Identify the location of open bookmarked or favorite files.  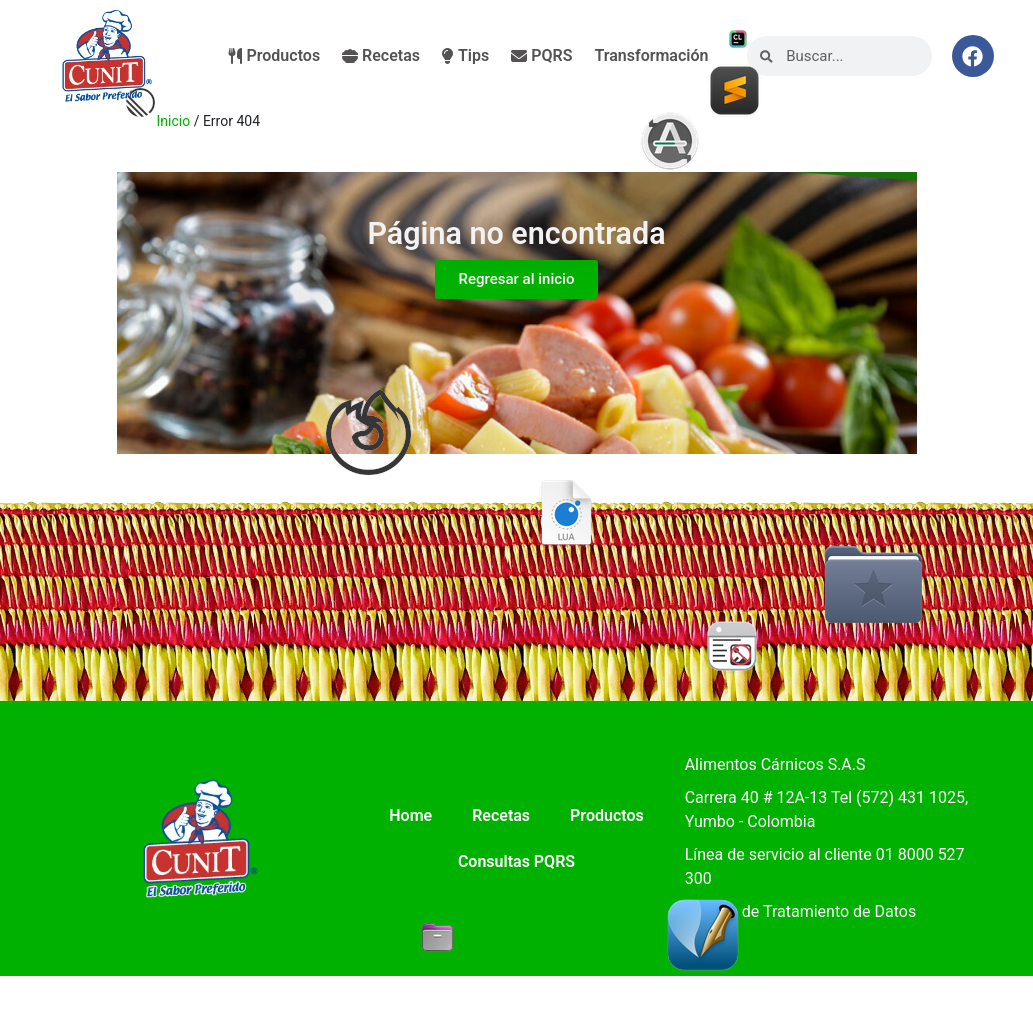
(873, 584).